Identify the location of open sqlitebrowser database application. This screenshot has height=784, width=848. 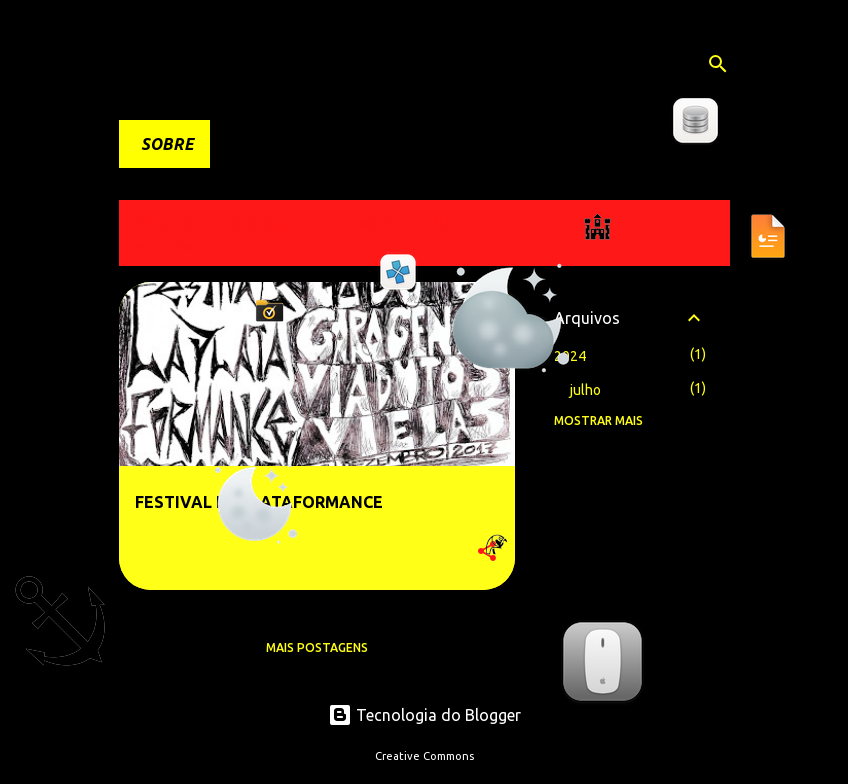
(695, 120).